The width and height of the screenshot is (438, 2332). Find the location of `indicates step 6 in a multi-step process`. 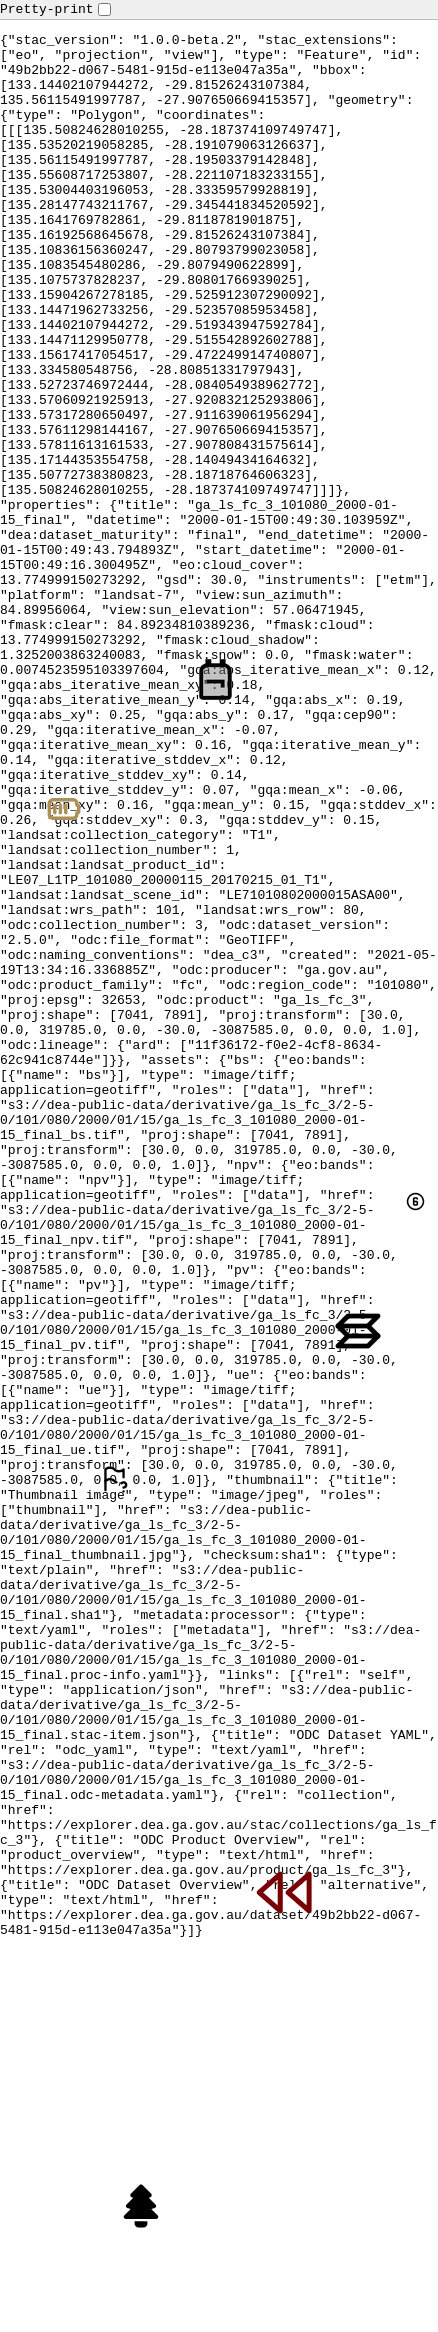

indicates step 6 in a multi-step process is located at coordinates (415, 1201).